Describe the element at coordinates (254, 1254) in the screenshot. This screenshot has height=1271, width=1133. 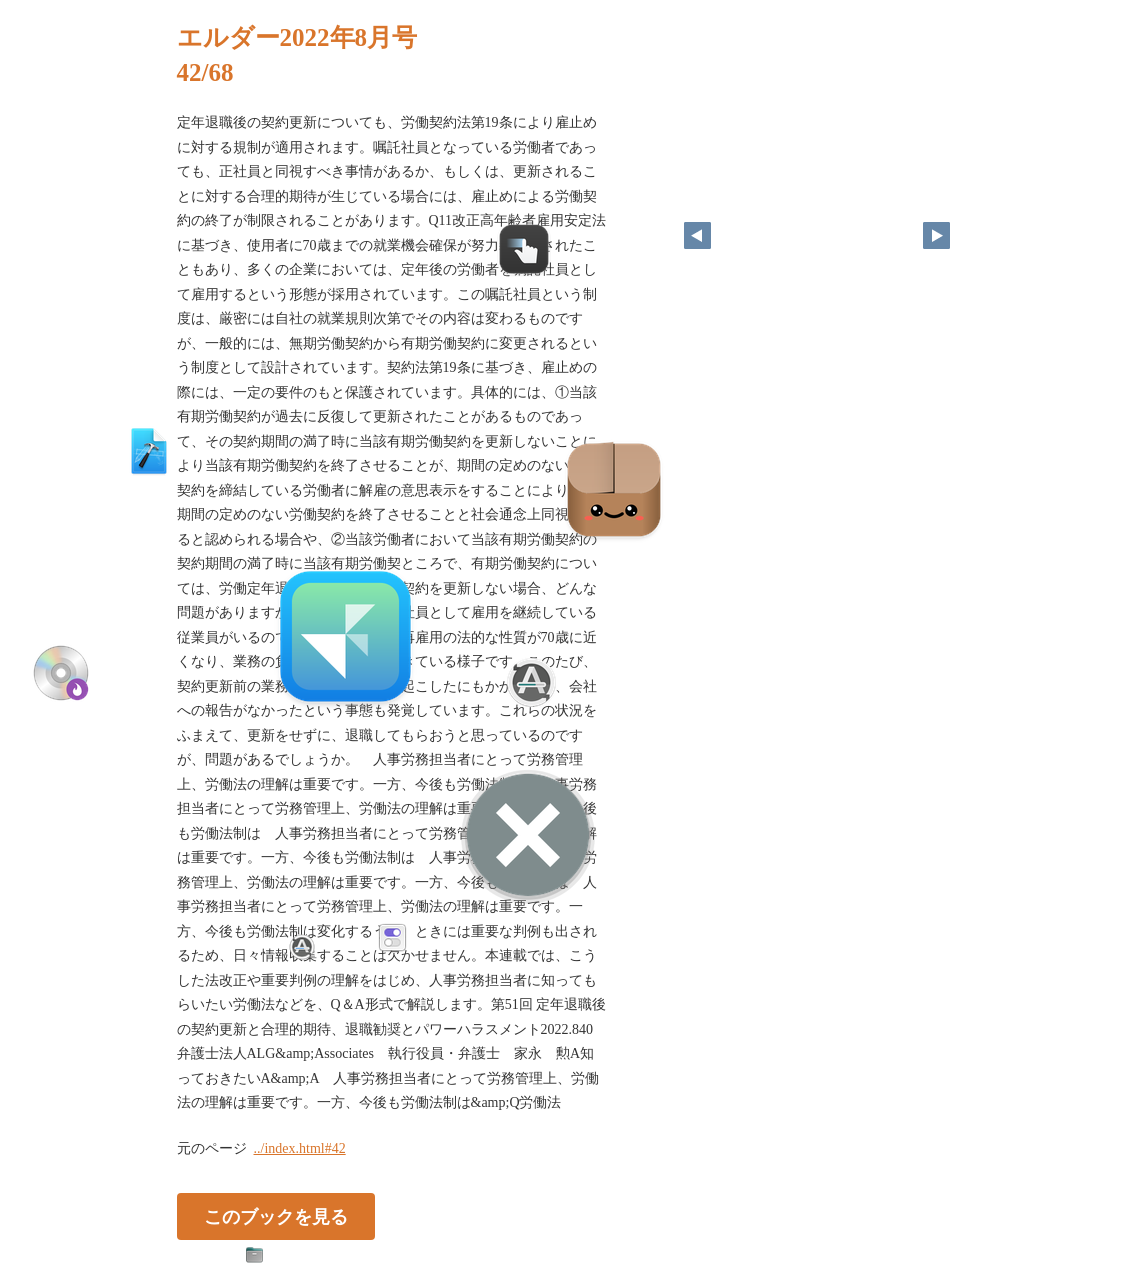
I see `open the file manager` at that location.